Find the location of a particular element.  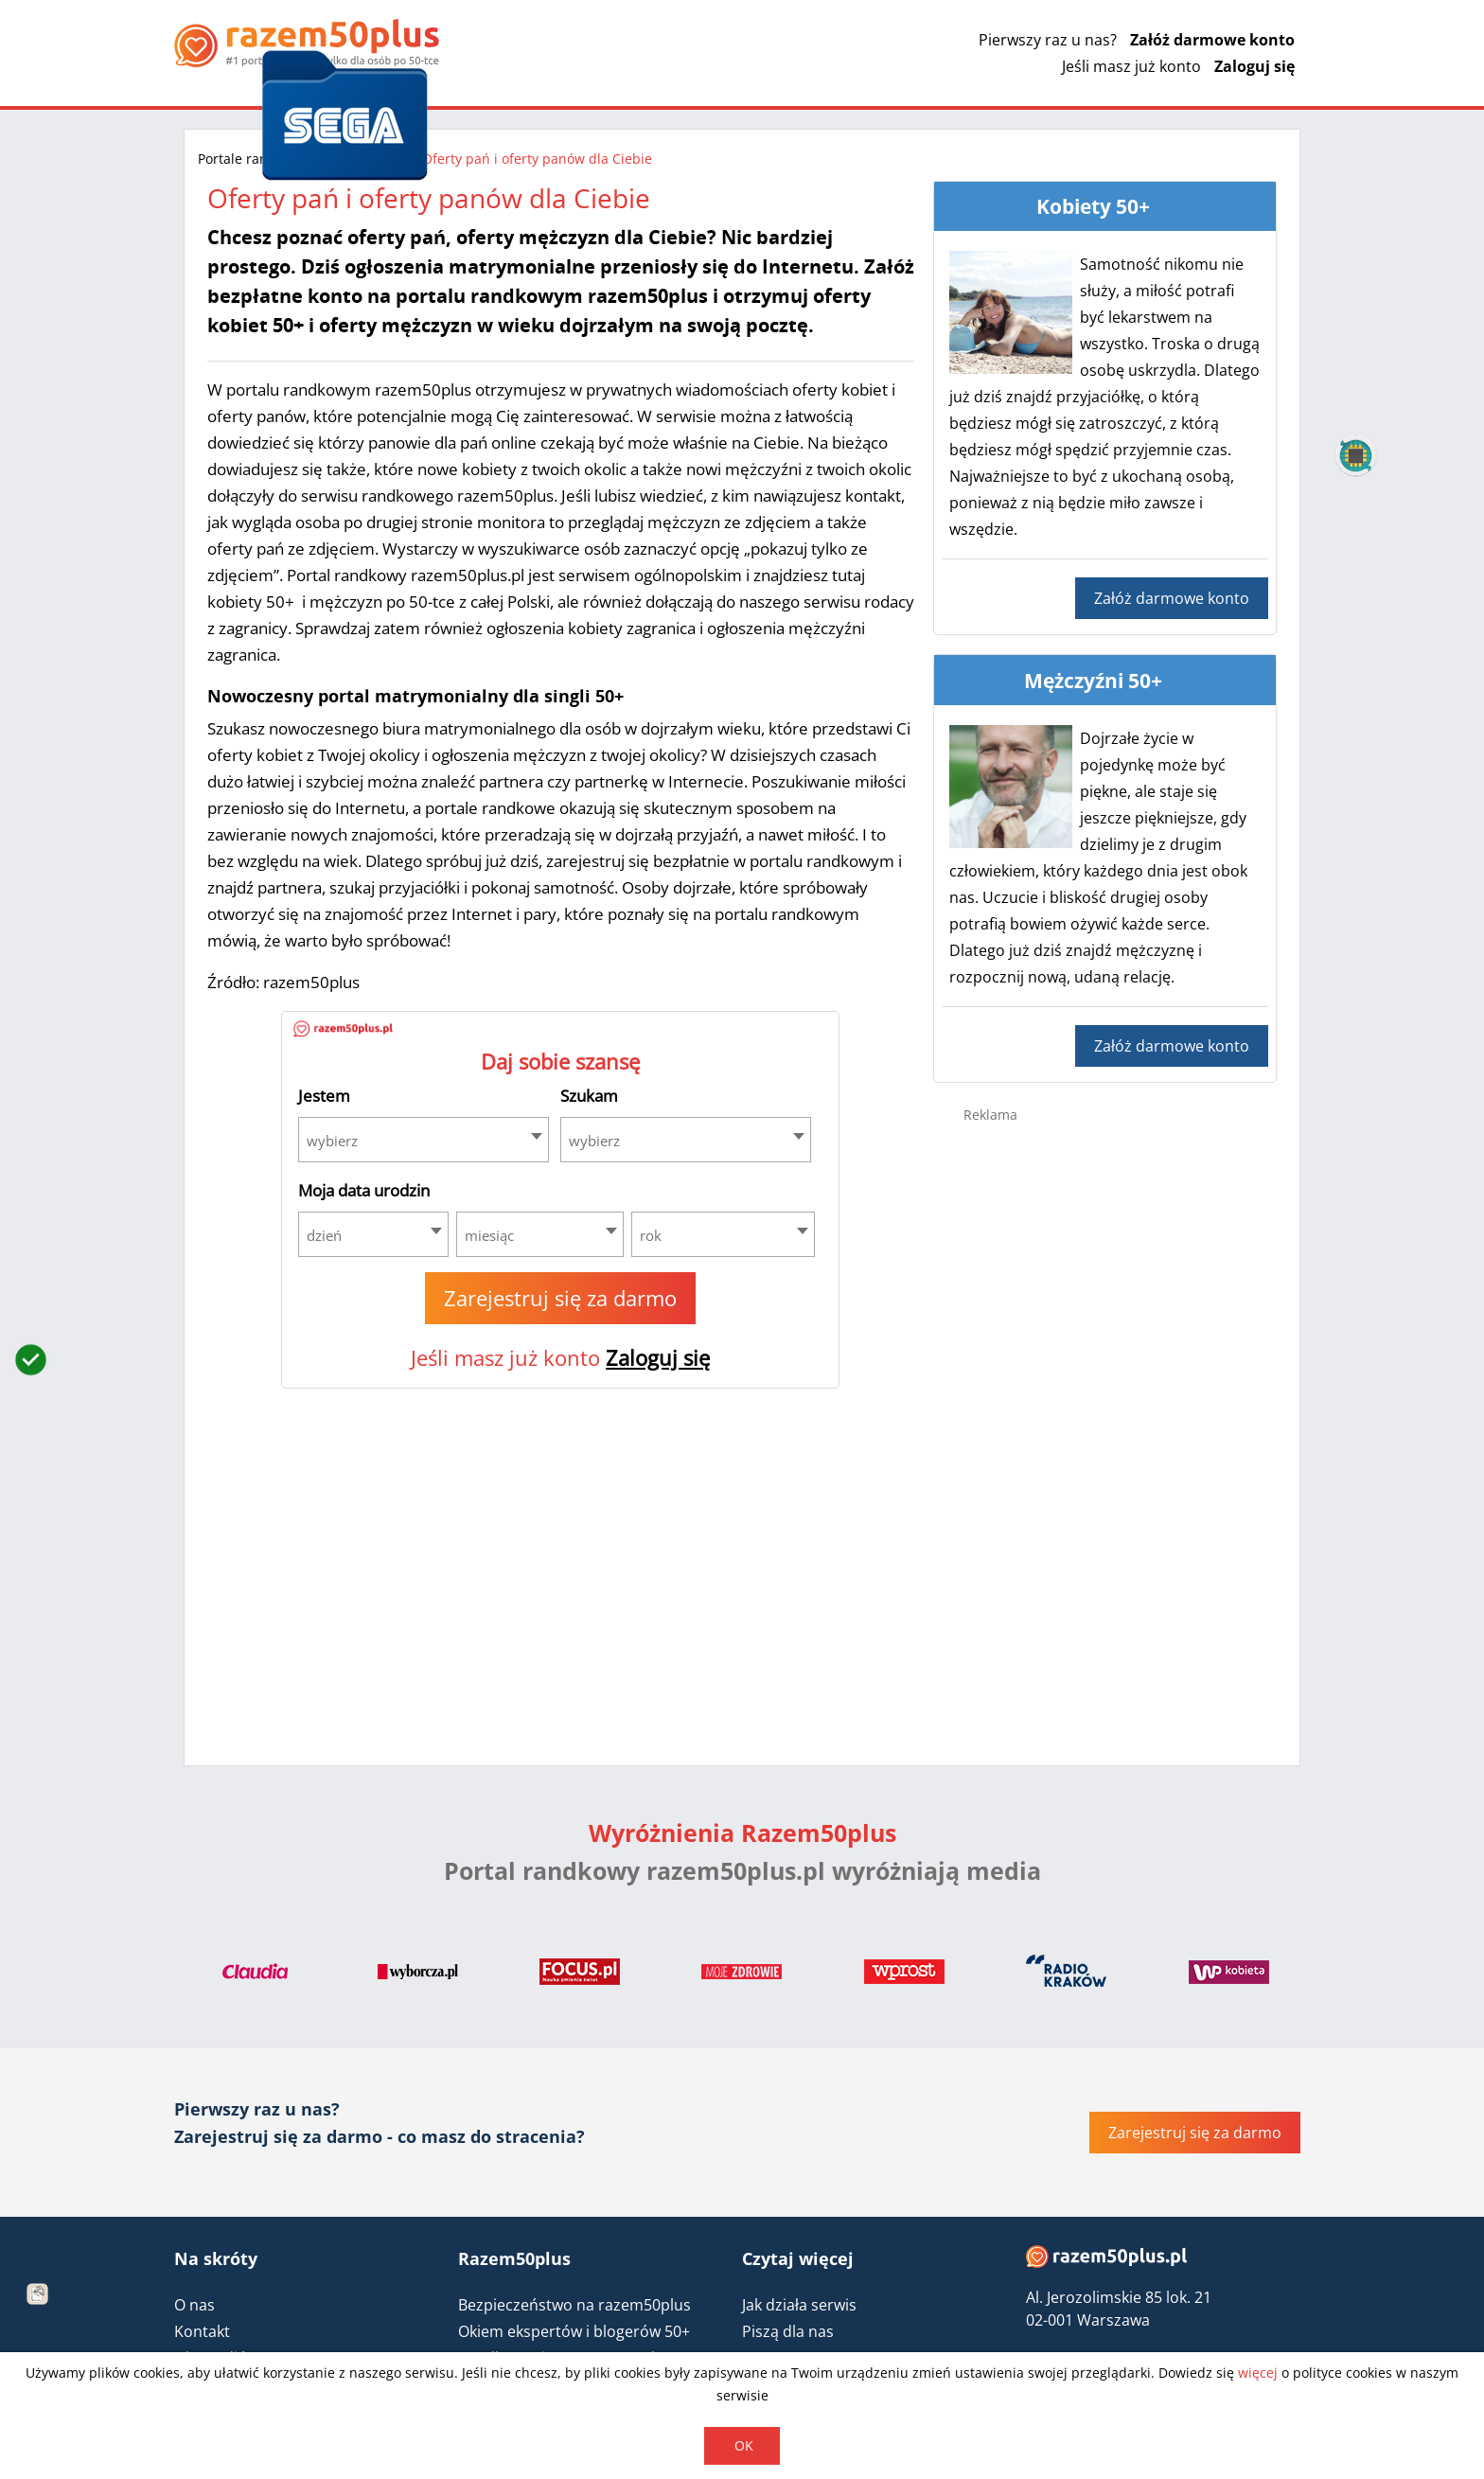

open folder containing sega games or files is located at coordinates (344, 119).